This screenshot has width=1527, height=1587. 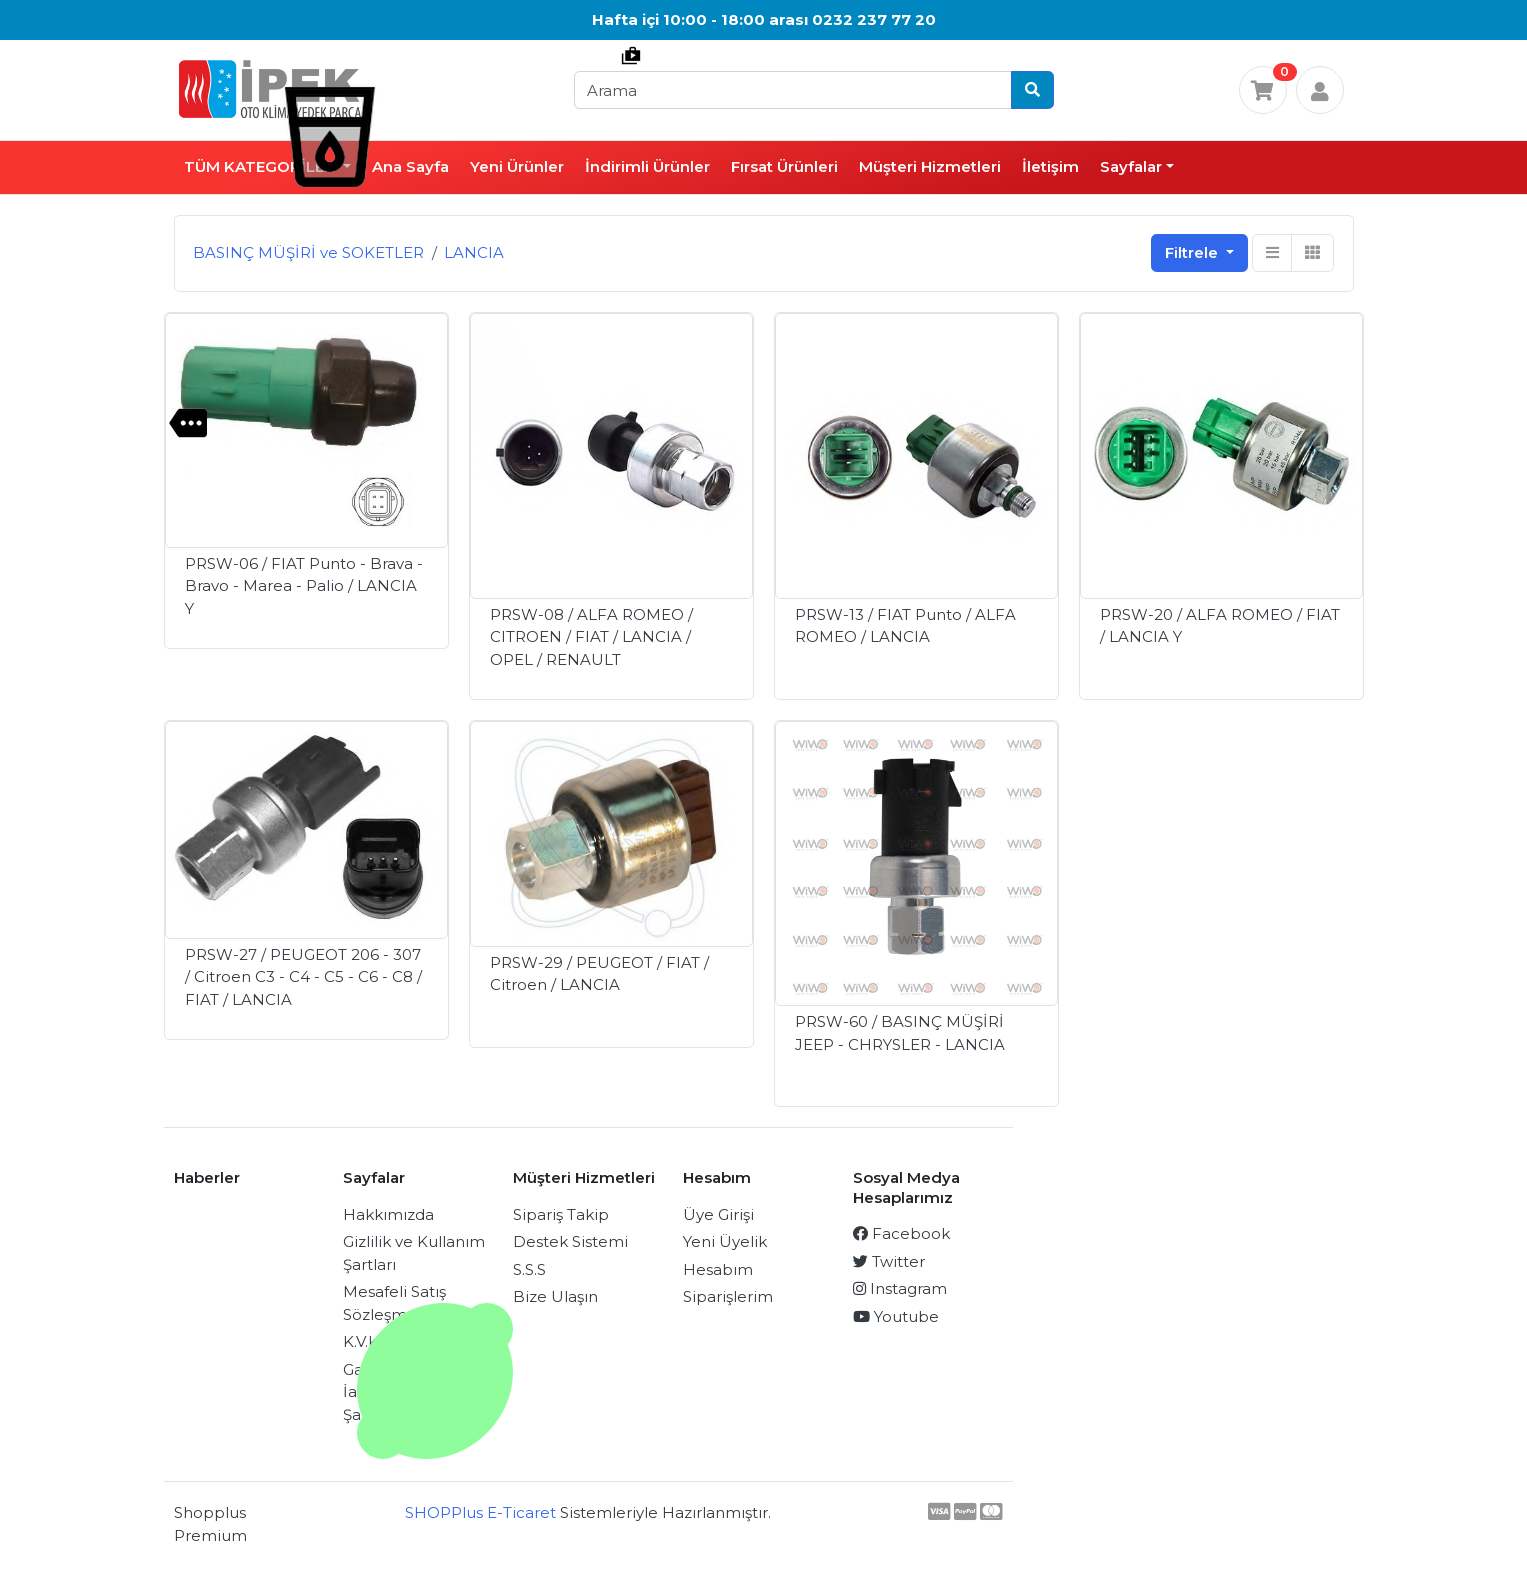 I want to click on access purchased video content, so click(x=631, y=56).